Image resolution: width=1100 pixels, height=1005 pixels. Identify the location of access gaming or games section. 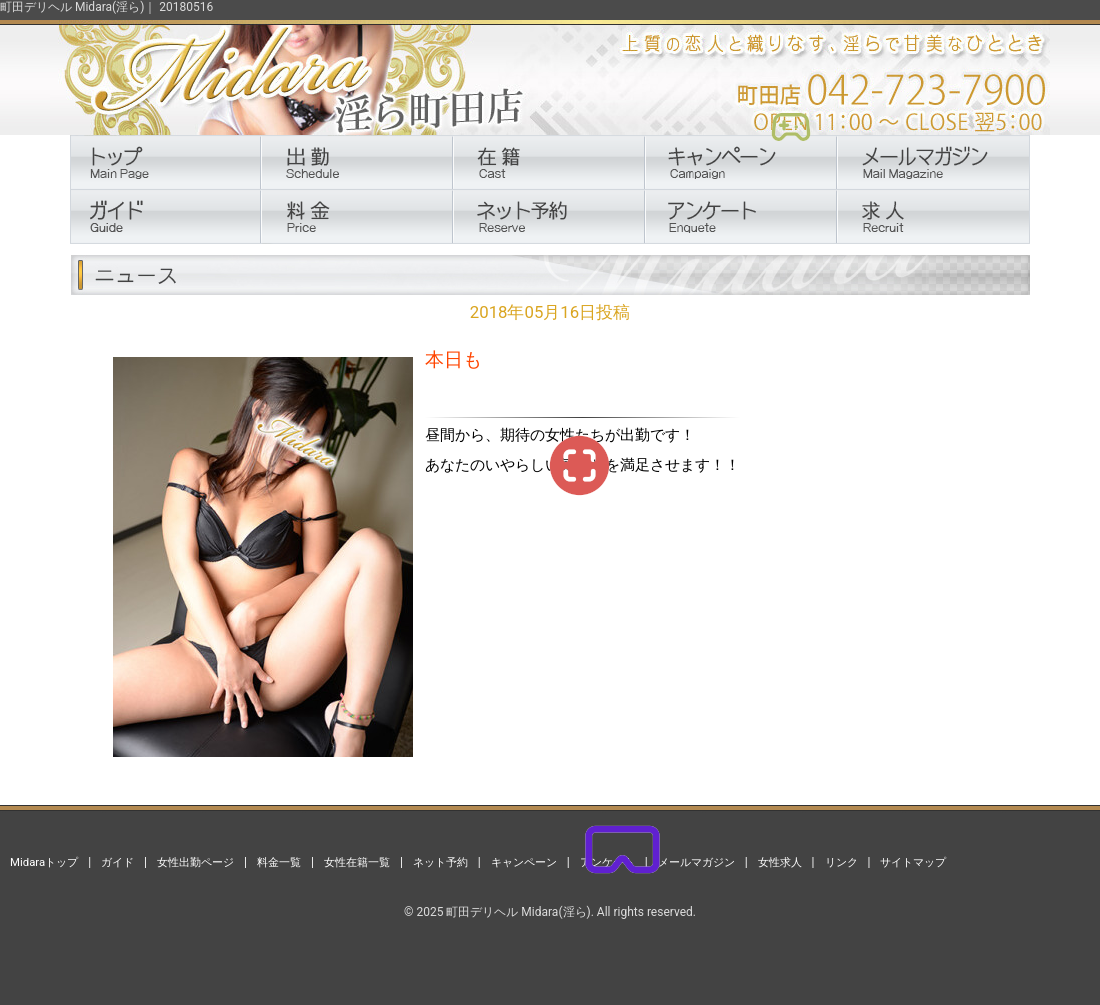
(791, 127).